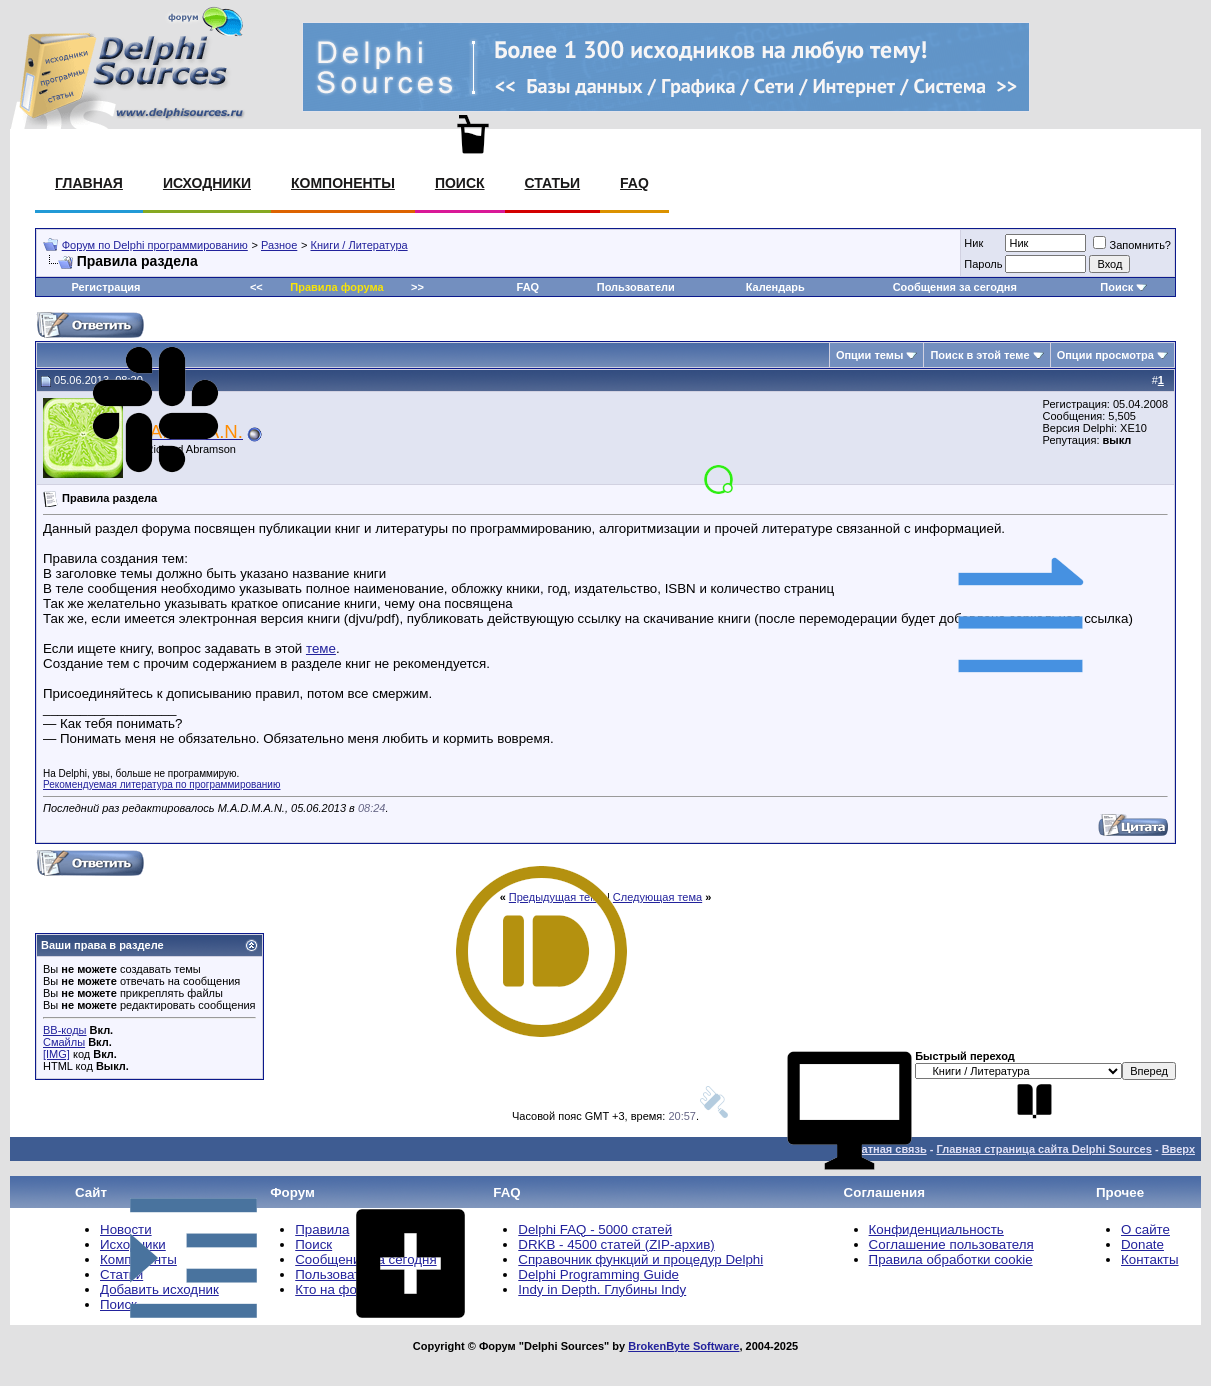  Describe the element at coordinates (193, 1254) in the screenshot. I see `increase text indentation` at that location.